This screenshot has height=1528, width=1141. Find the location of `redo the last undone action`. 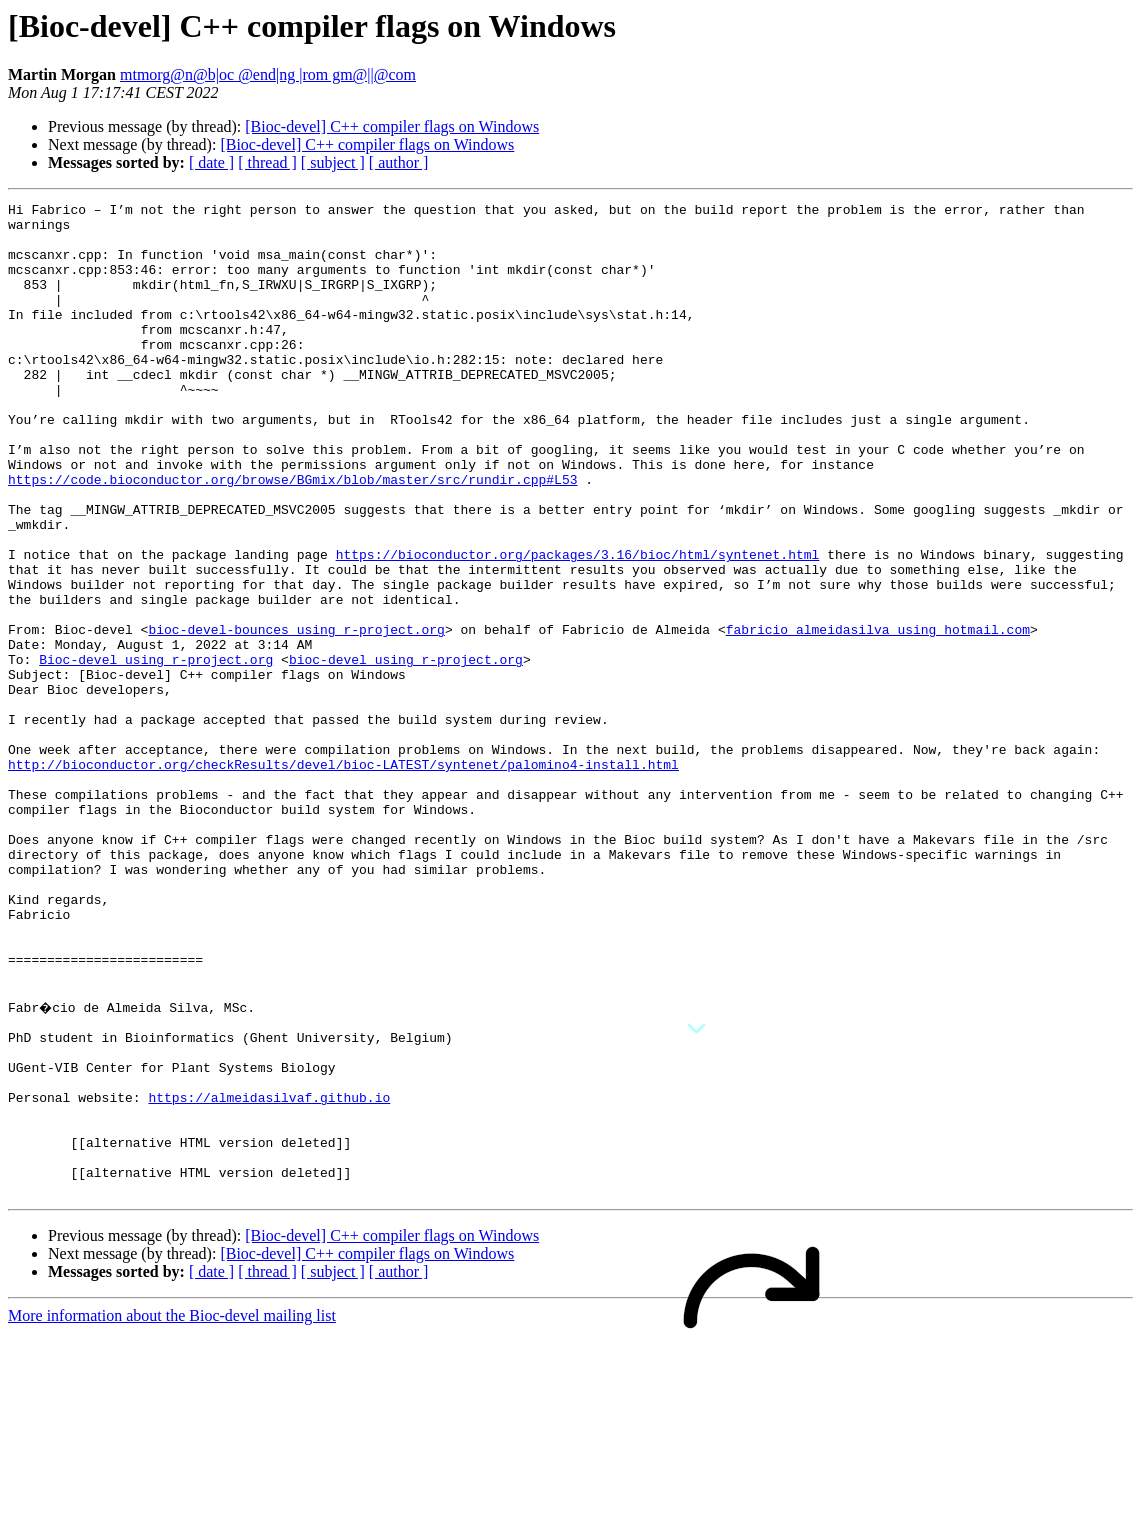

redo the last undone action is located at coordinates (751, 1287).